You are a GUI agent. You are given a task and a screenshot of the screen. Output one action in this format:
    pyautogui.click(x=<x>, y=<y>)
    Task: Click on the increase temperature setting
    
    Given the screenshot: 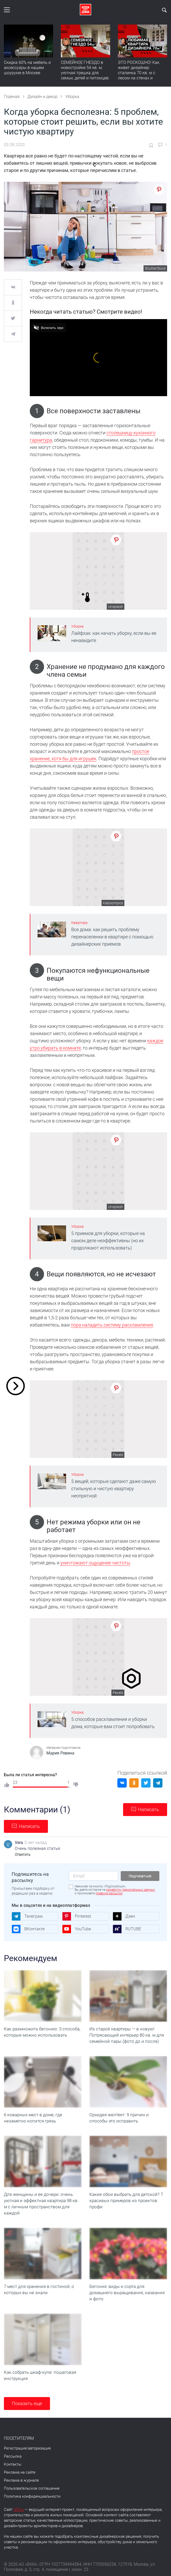 What is the action you would take?
    pyautogui.click(x=86, y=597)
    